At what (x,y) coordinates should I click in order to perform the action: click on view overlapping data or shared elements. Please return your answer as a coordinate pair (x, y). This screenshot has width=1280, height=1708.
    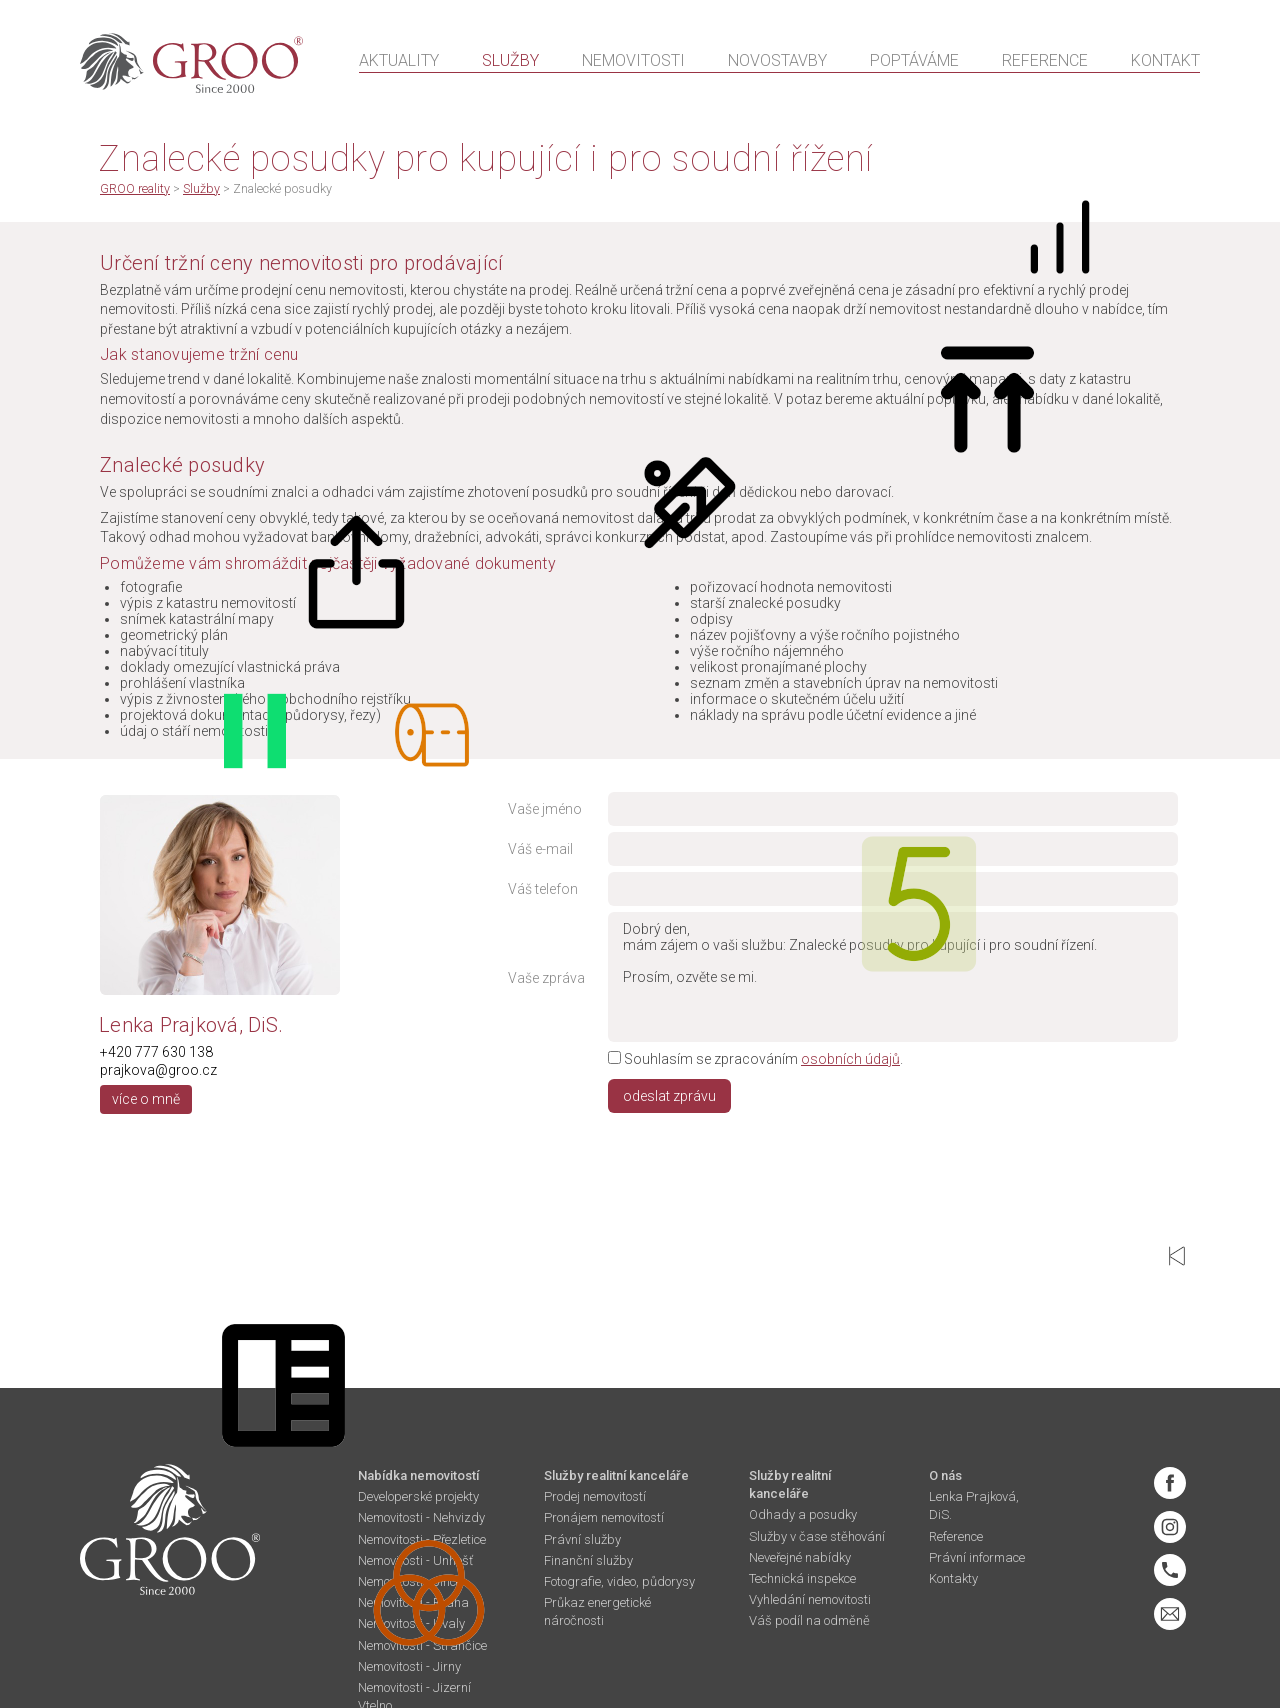
    Looking at the image, I should click on (429, 1595).